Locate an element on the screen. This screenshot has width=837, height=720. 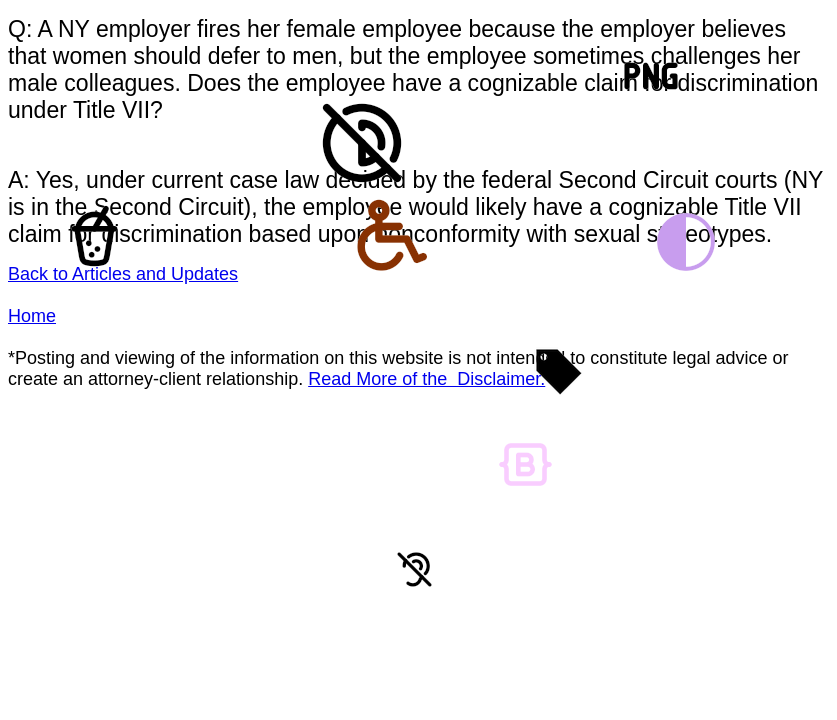
add or view tags for an item is located at coordinates (558, 371).